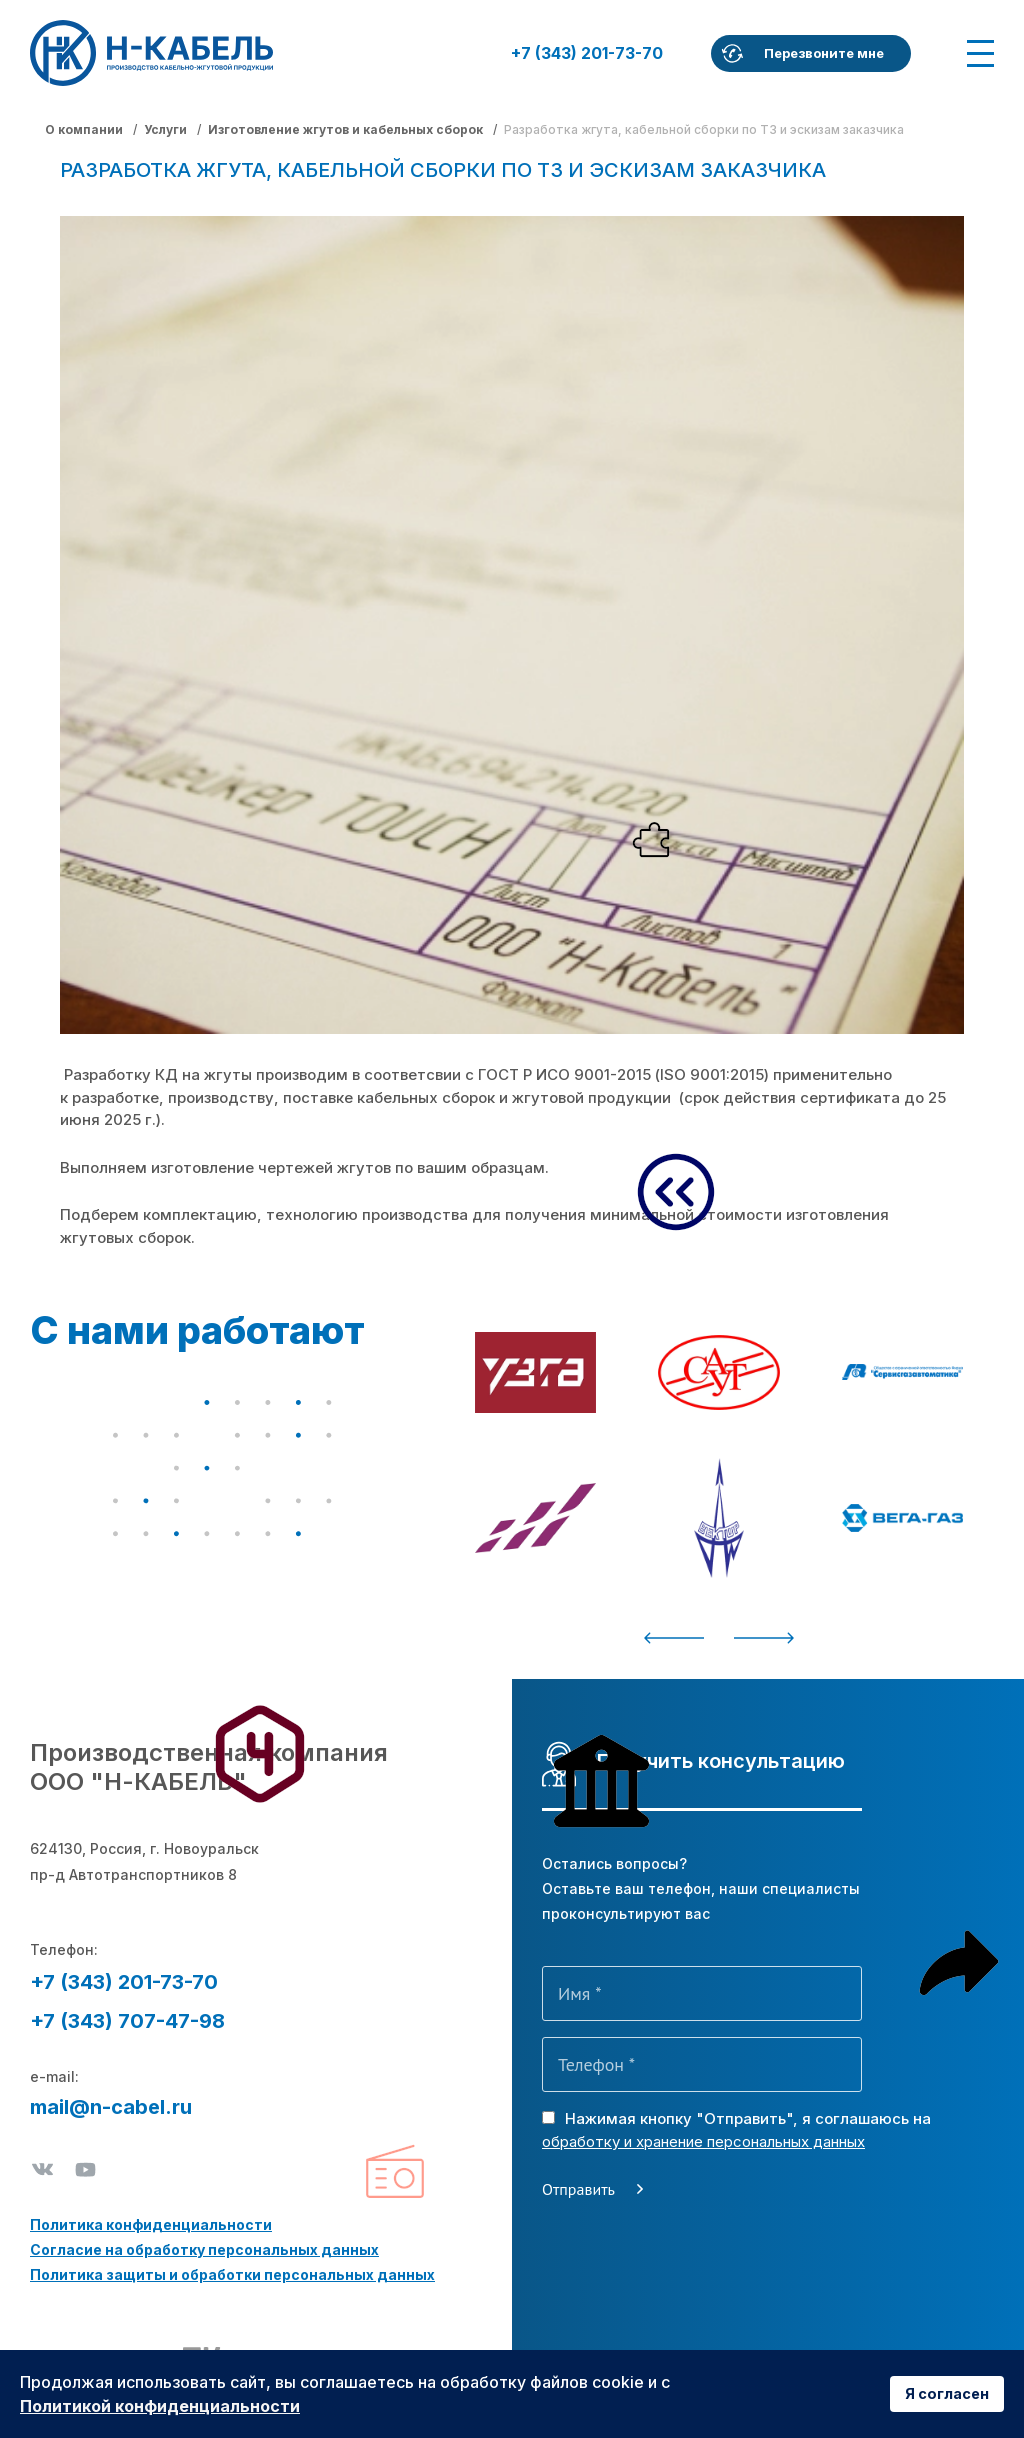 The height and width of the screenshot is (2438, 1024). What do you see at coordinates (395, 2176) in the screenshot?
I see `open radio or audio streaming` at bounding box center [395, 2176].